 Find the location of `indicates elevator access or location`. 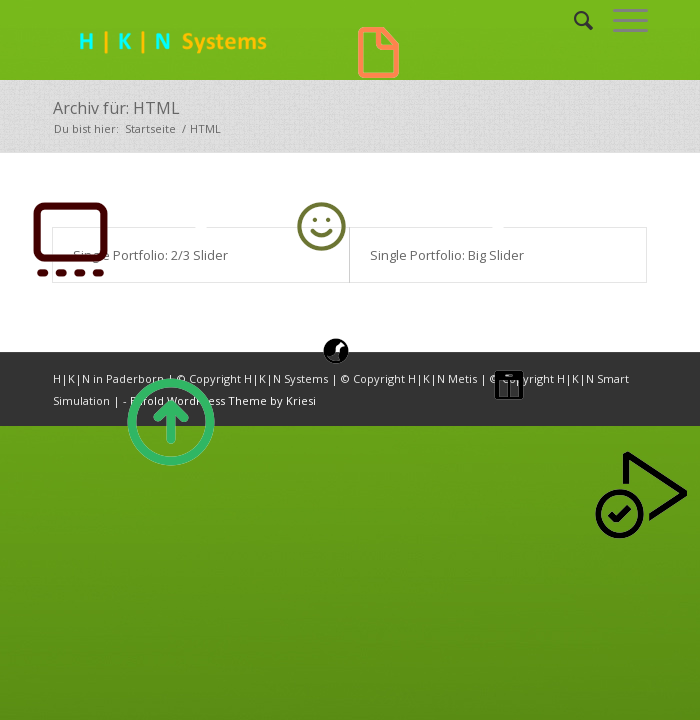

indicates elevator access or location is located at coordinates (509, 385).